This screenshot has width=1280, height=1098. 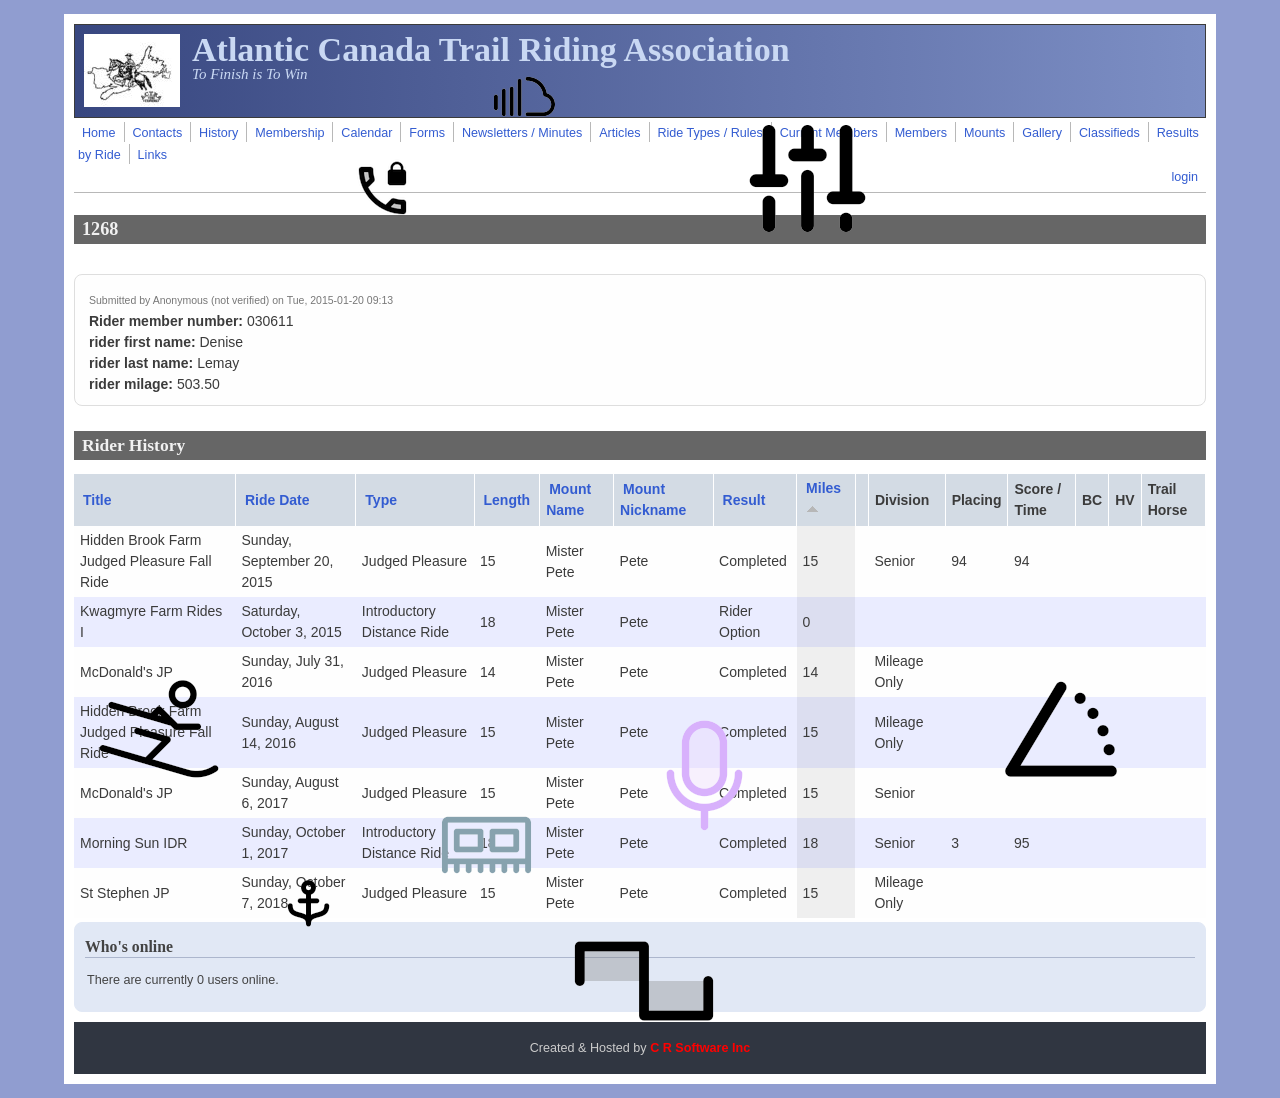 What do you see at coordinates (308, 902) in the screenshot?
I see `anchor link to a specific section on a page` at bounding box center [308, 902].